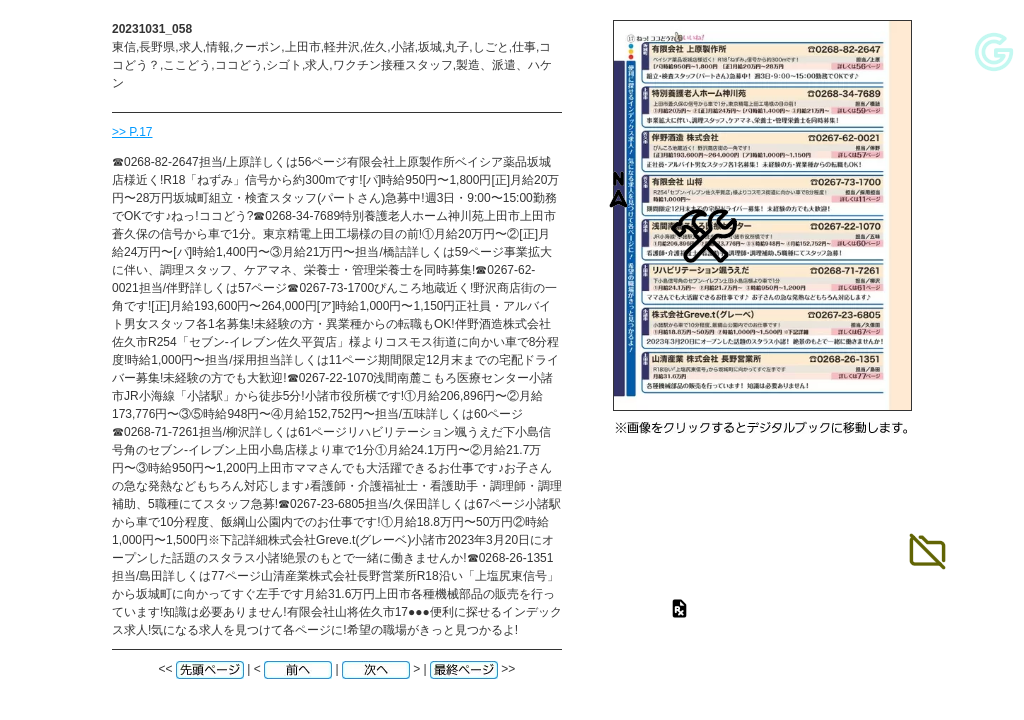 This screenshot has height=720, width=1024. Describe the element at coordinates (994, 52) in the screenshot. I see `sign in with Google` at that location.